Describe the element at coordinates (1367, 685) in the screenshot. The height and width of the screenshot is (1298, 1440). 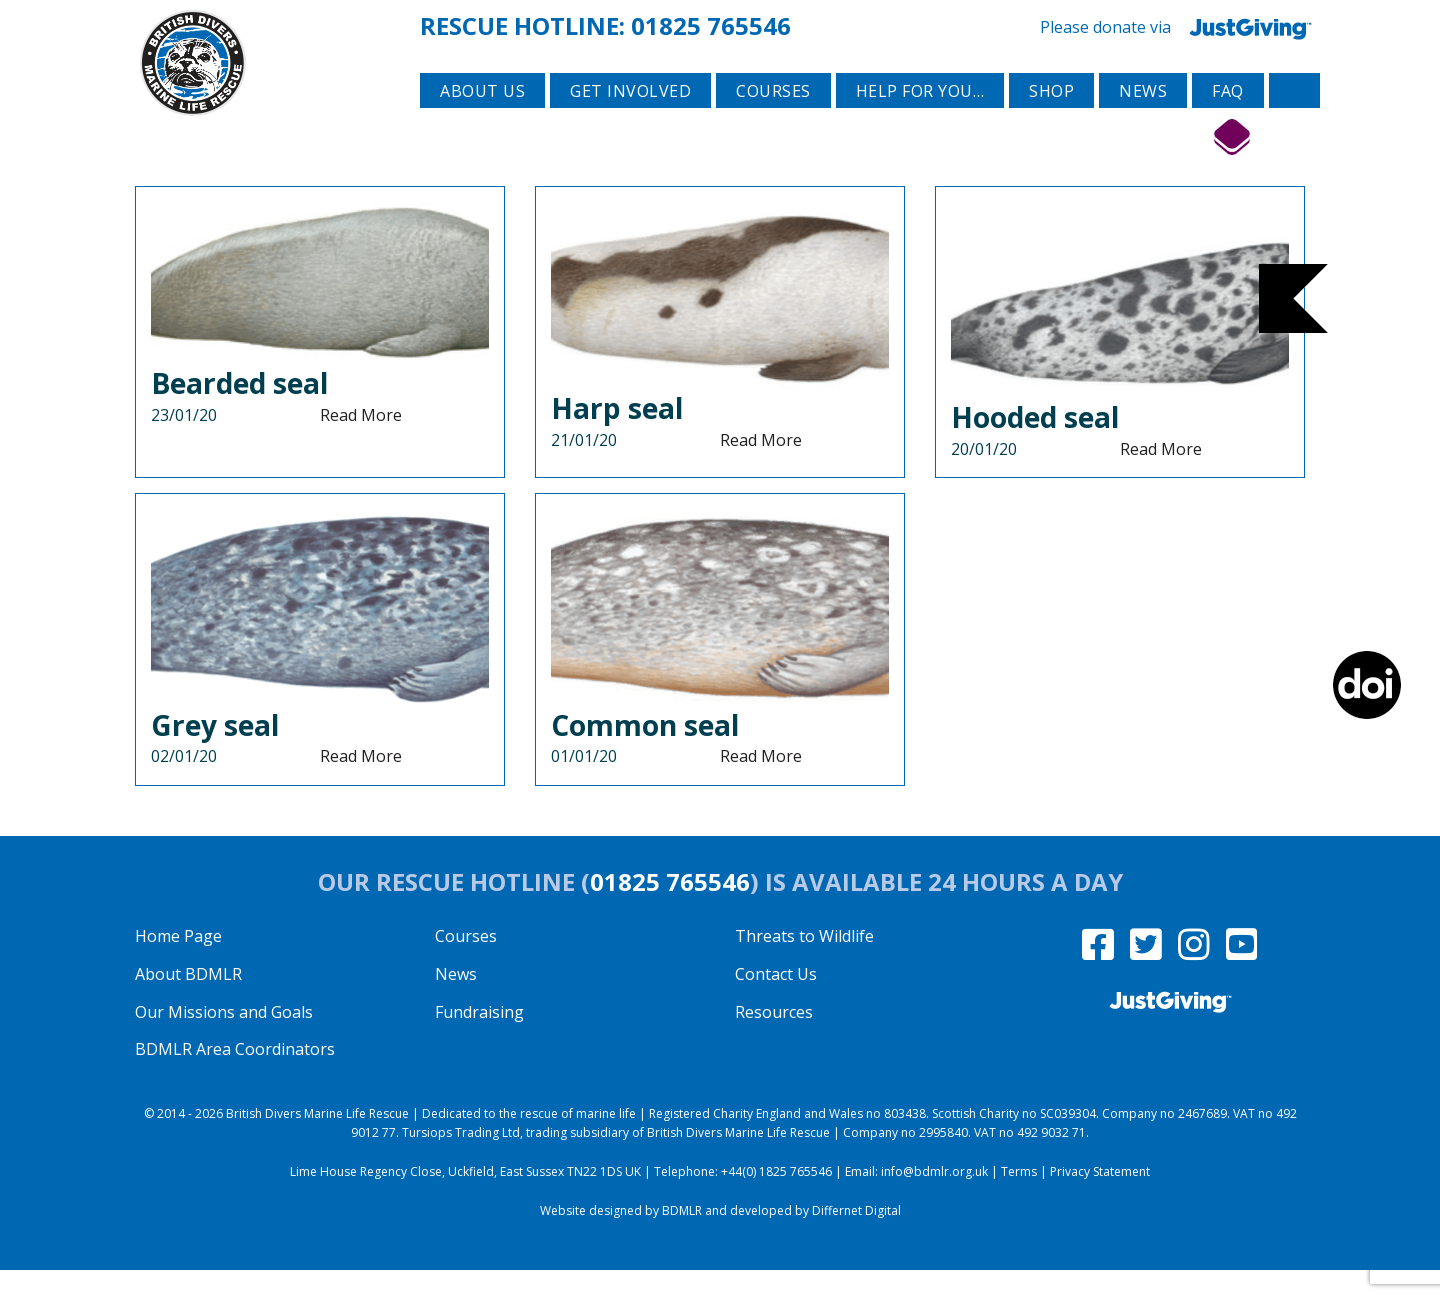
I see `digital object identifier (DOI) logo` at that location.